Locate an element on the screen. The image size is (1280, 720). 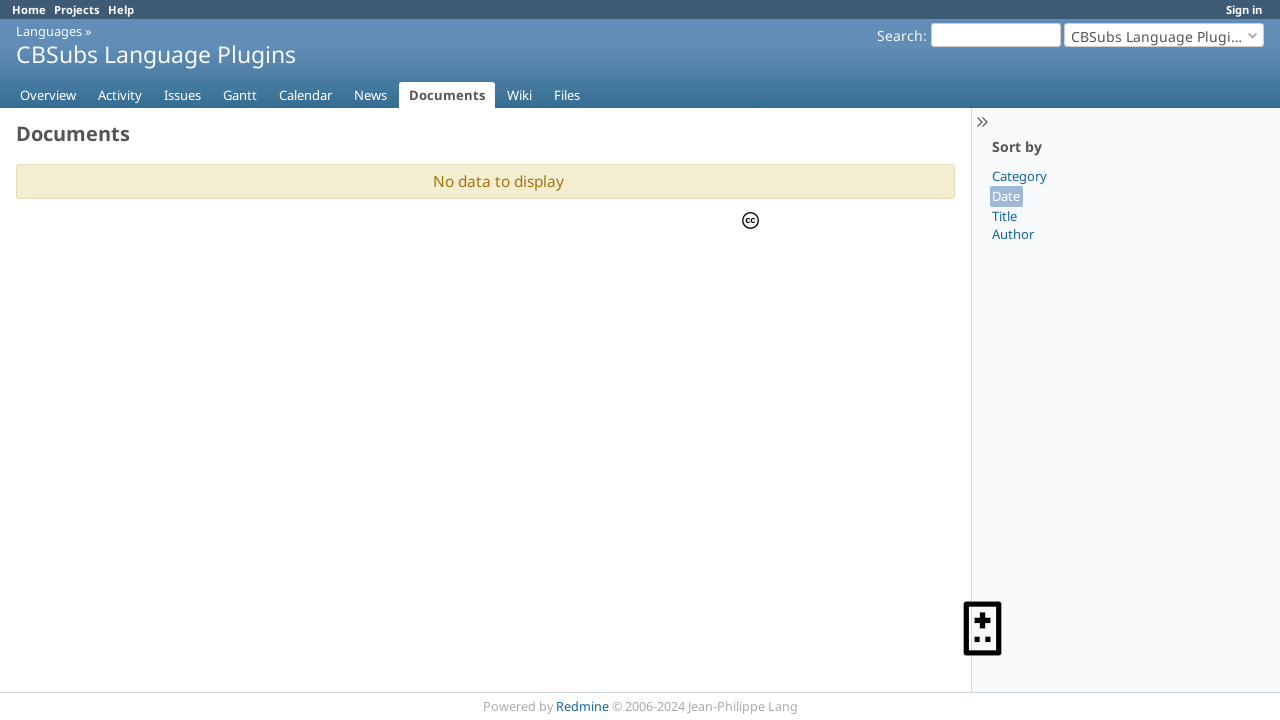
indicates content is licensed under Creative Commons is located at coordinates (750, 220).